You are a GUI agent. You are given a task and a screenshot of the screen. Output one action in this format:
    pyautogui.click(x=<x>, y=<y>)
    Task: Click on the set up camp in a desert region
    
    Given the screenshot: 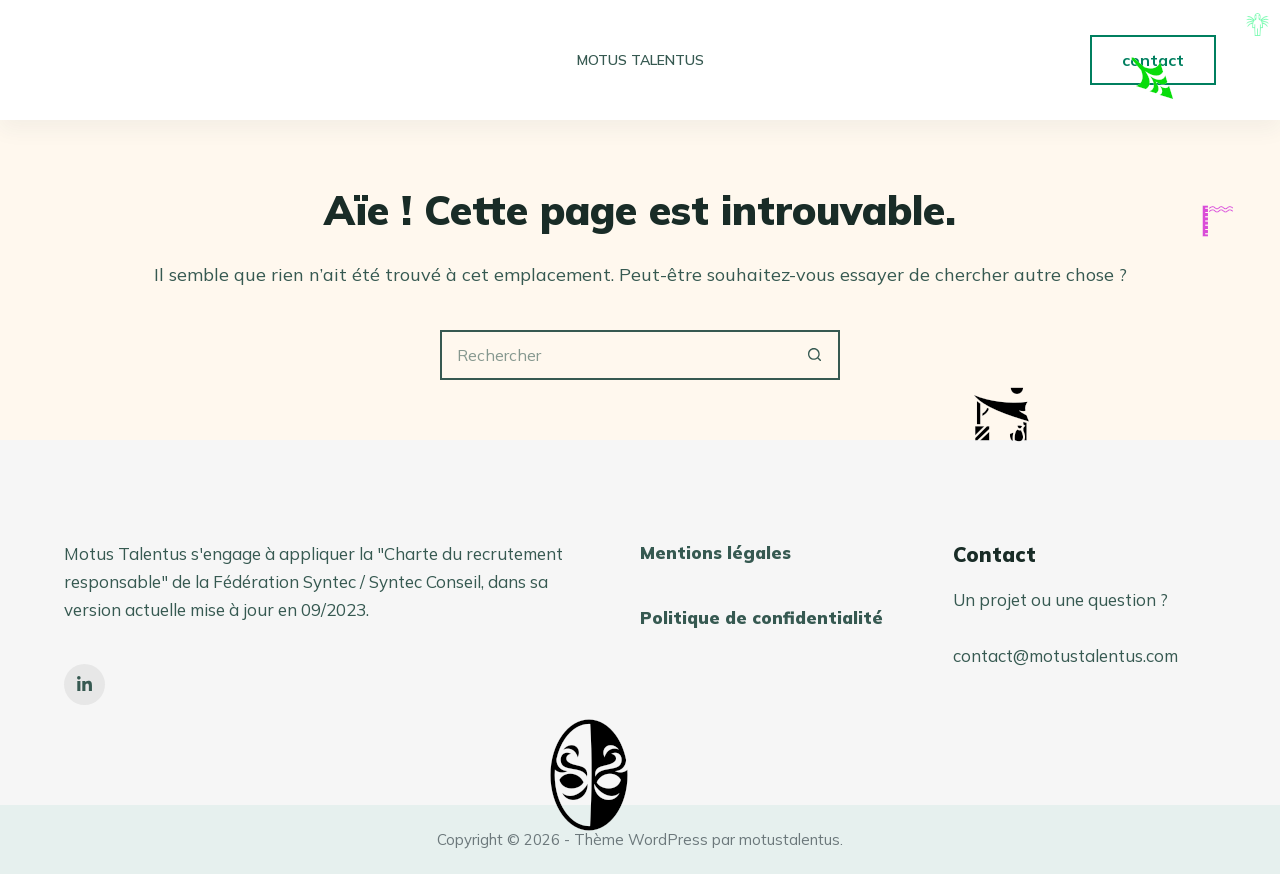 What is the action you would take?
    pyautogui.click(x=1001, y=414)
    